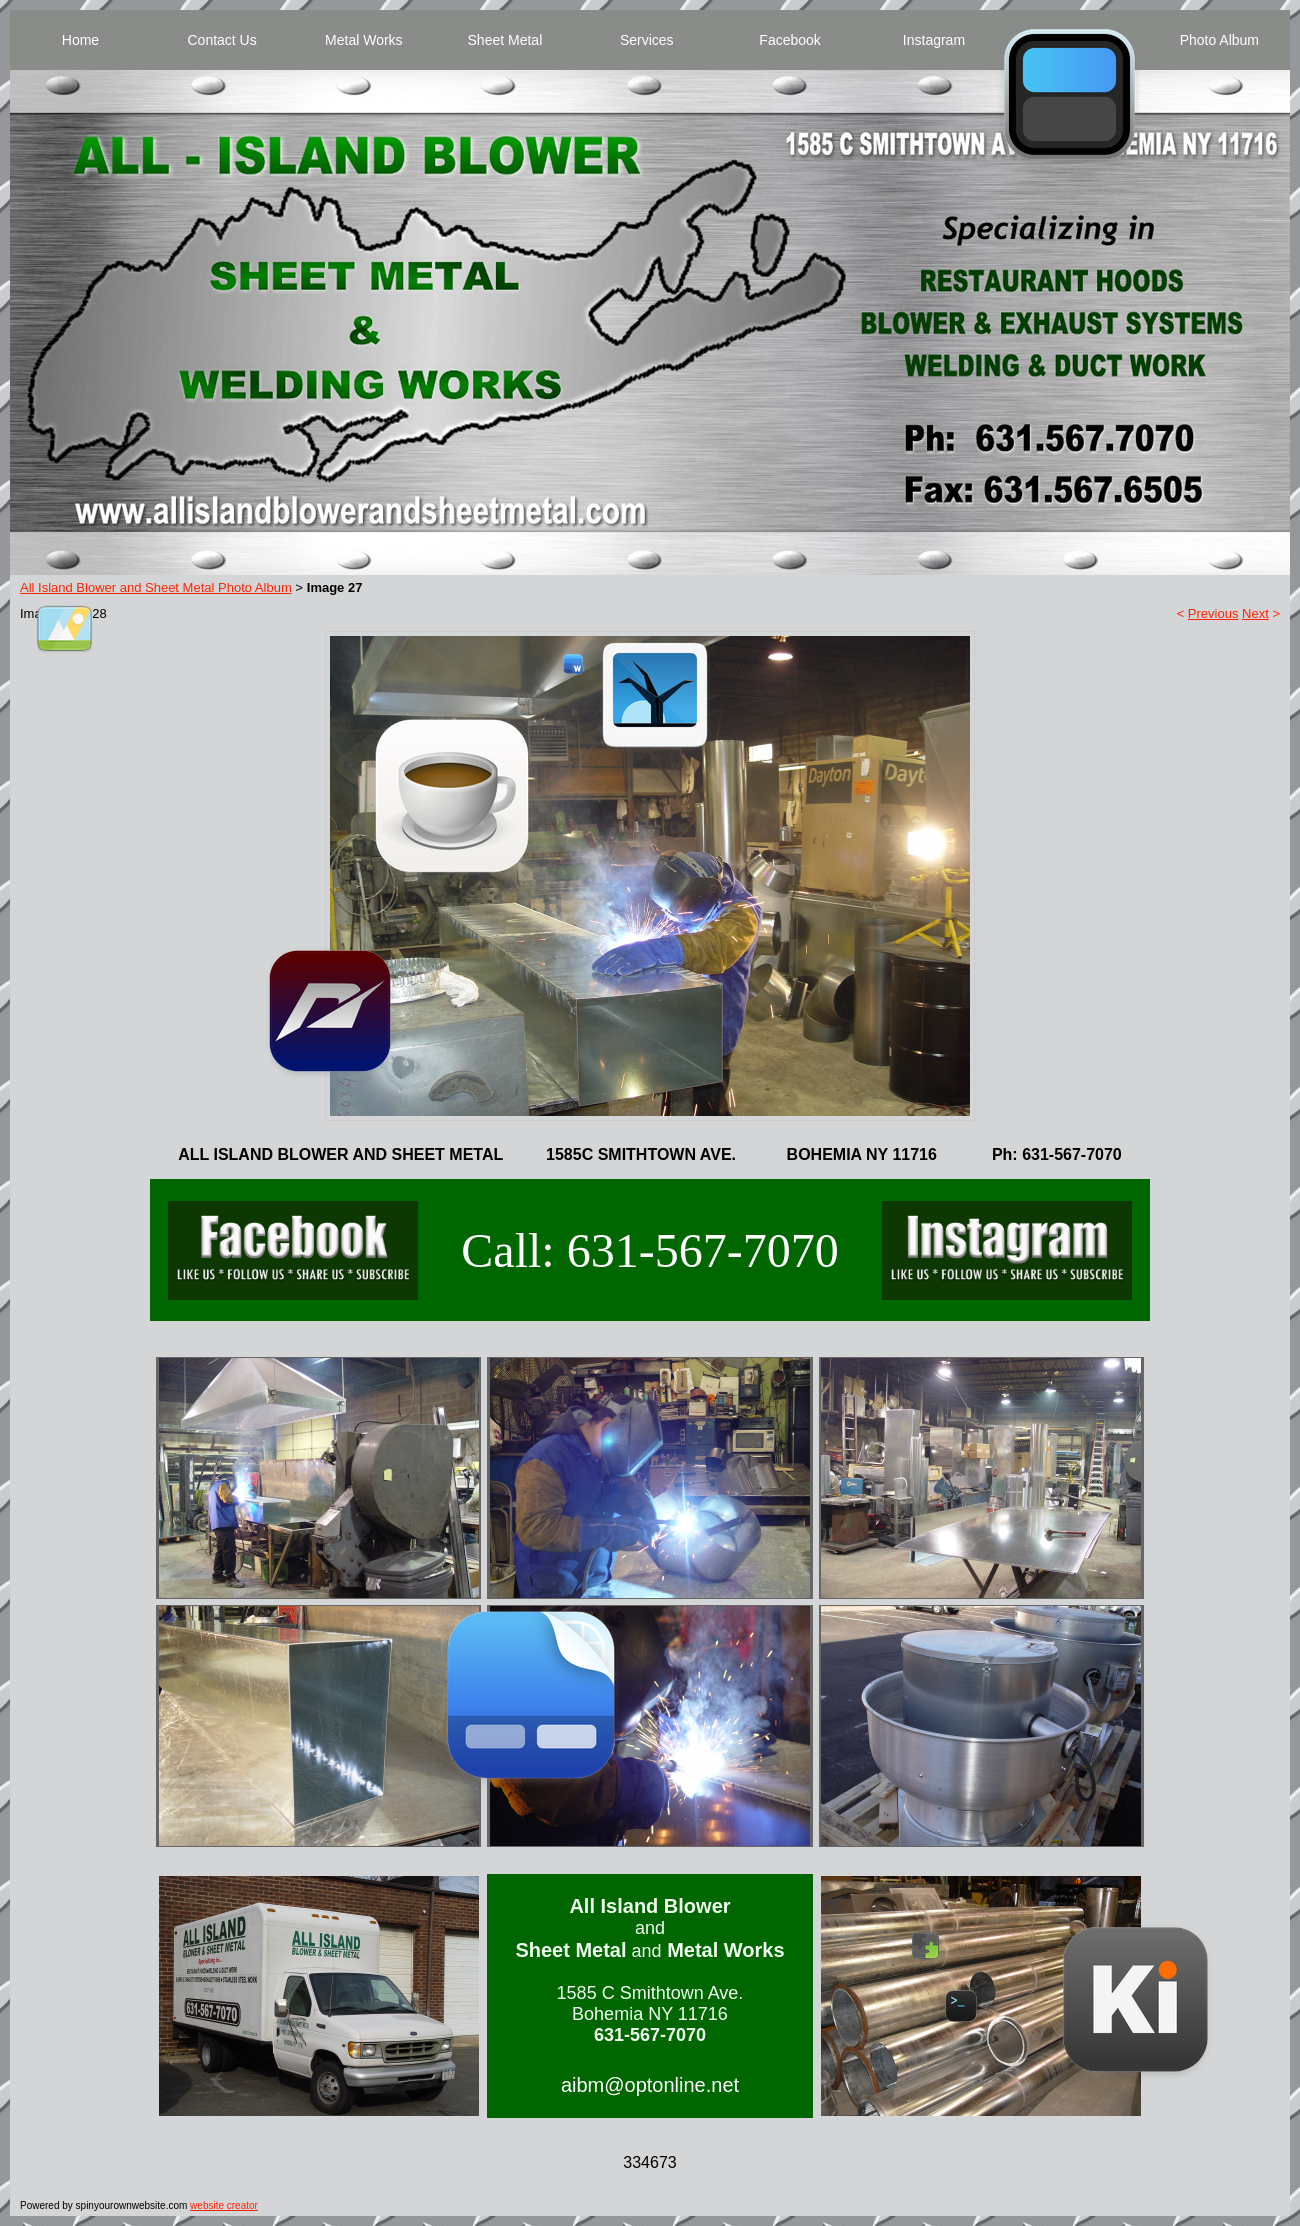 The height and width of the screenshot is (2226, 1300). What do you see at coordinates (64, 628) in the screenshot?
I see `open the photos app` at bounding box center [64, 628].